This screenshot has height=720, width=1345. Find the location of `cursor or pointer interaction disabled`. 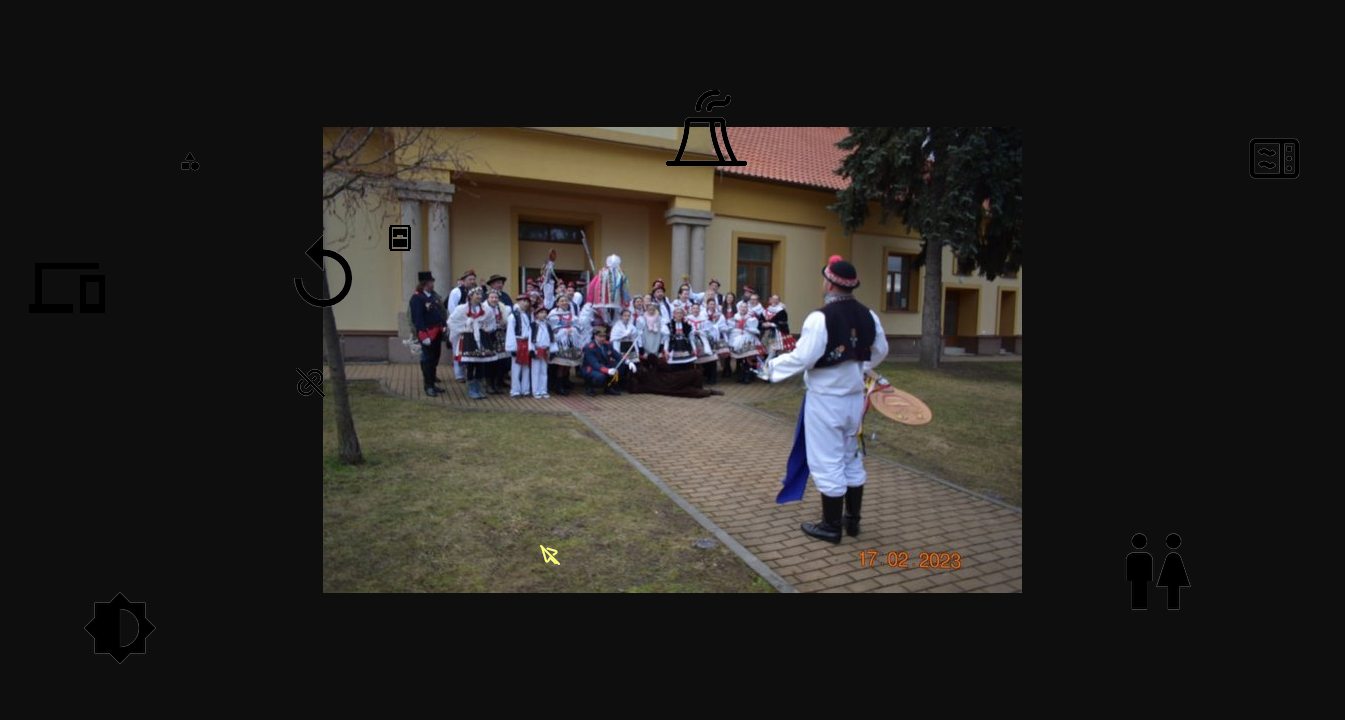

cursor or pointer interaction disabled is located at coordinates (550, 555).